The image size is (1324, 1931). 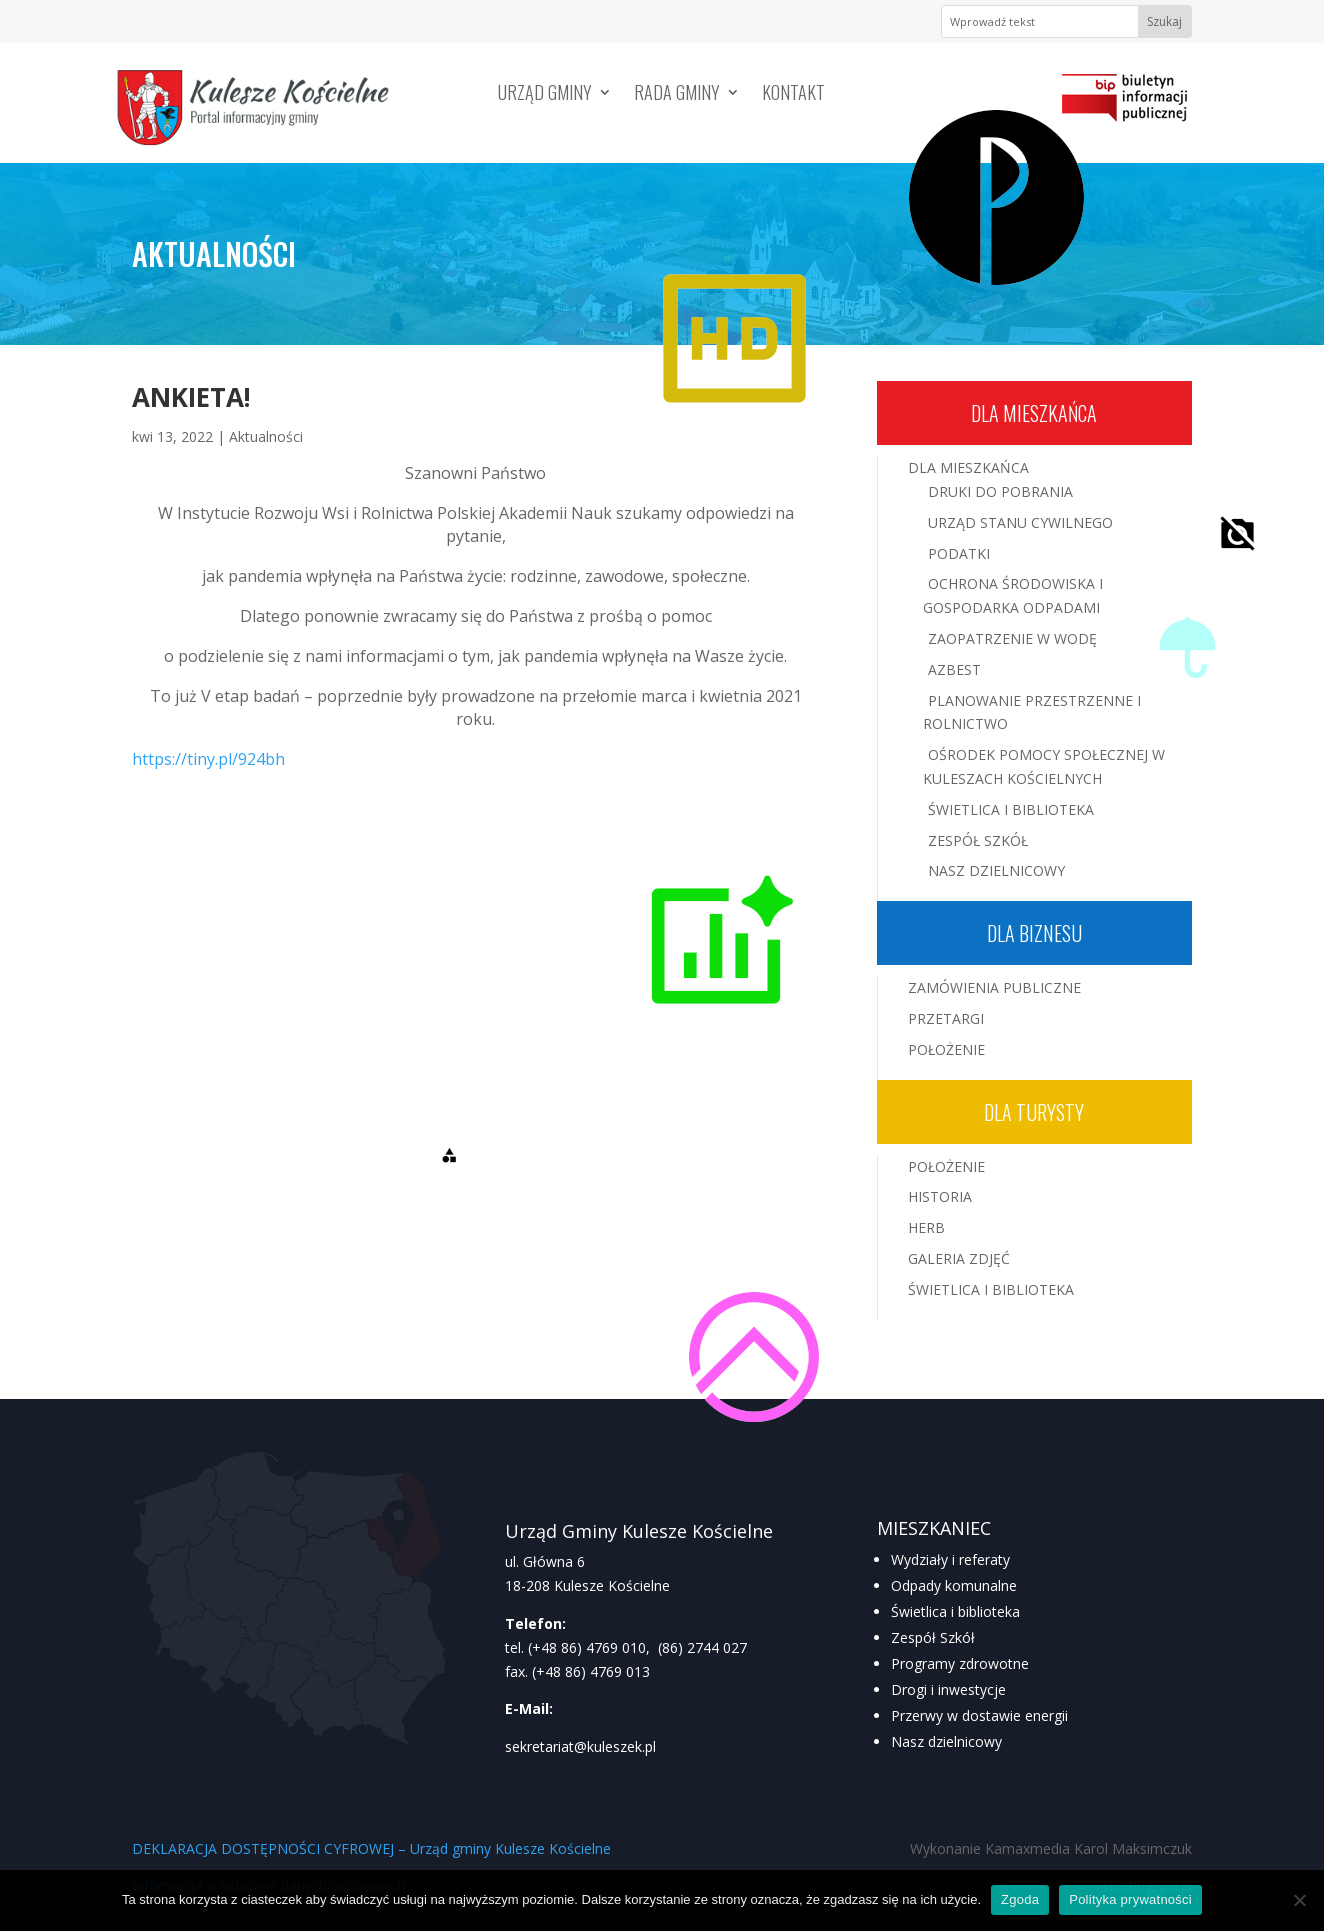 I want to click on indicates high-definition video quality is available, so click(x=734, y=338).